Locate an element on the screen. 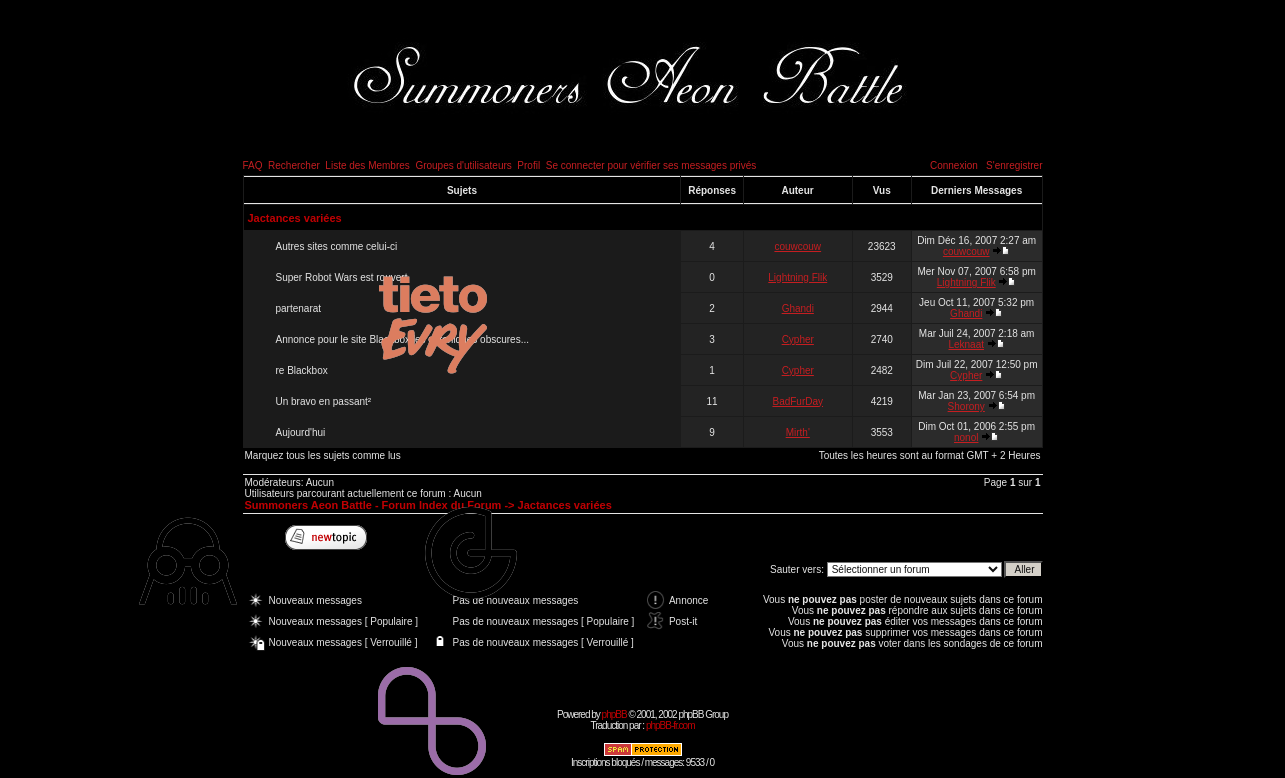 This screenshot has width=1285, height=778. toggle dark mode extension is located at coordinates (188, 561).